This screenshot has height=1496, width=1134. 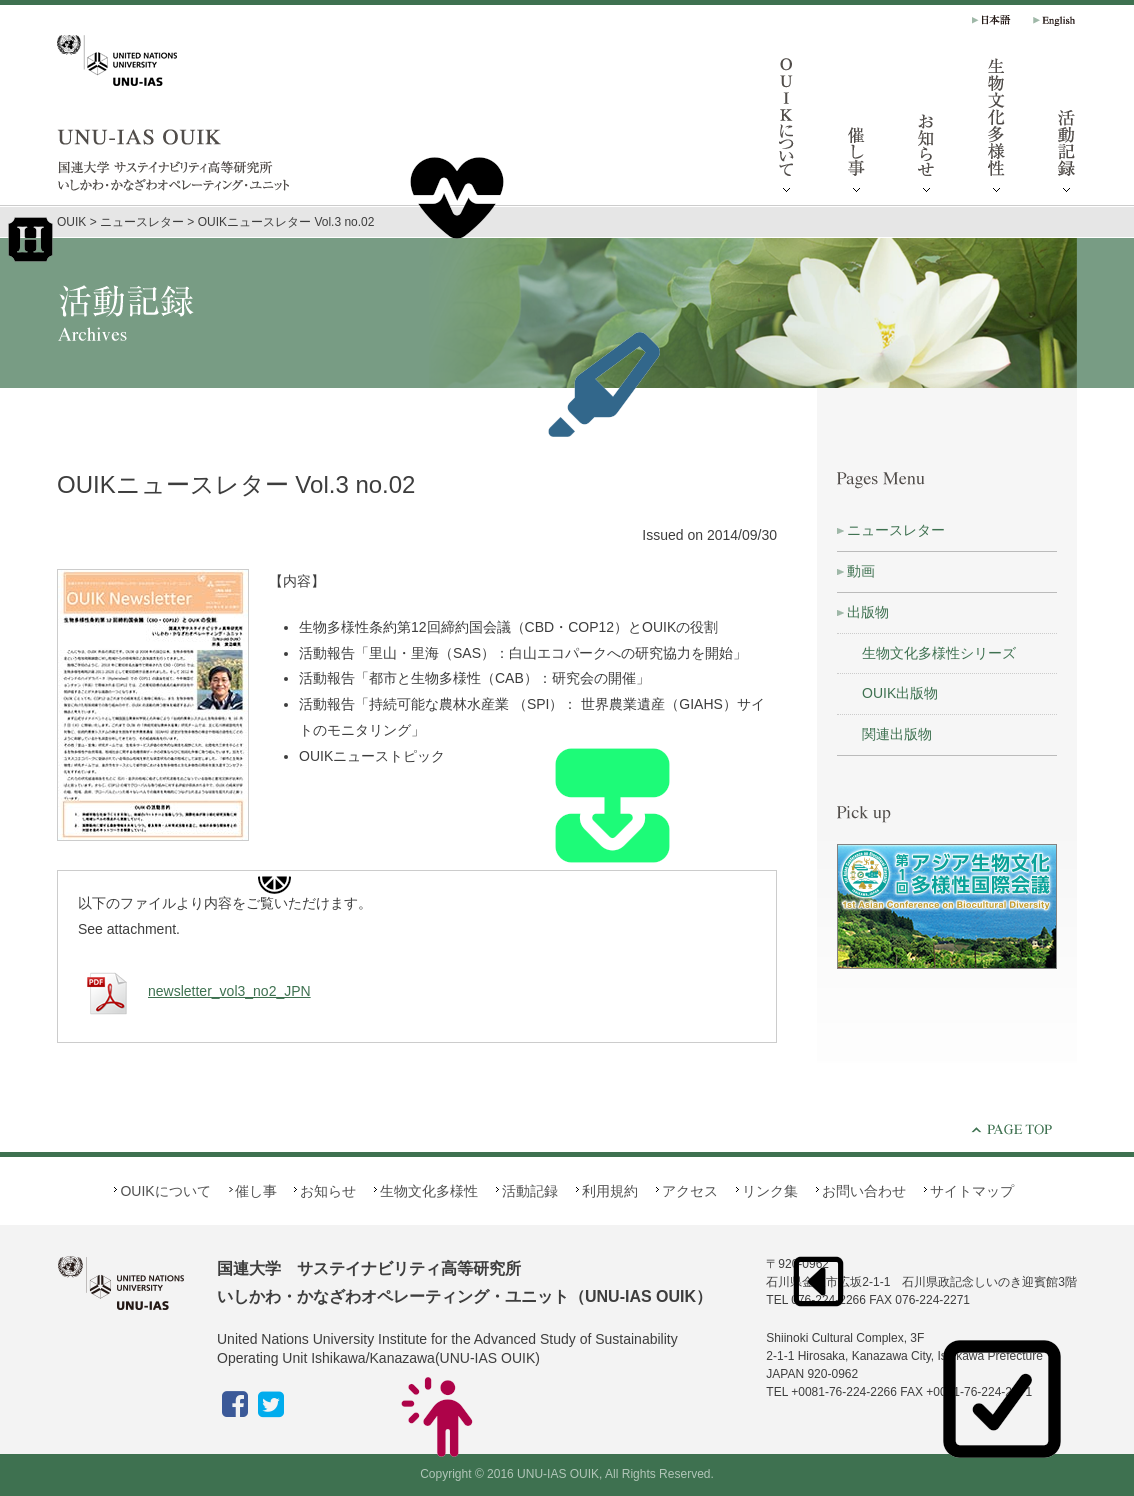 I want to click on hire a helper logo, so click(x=30, y=239).